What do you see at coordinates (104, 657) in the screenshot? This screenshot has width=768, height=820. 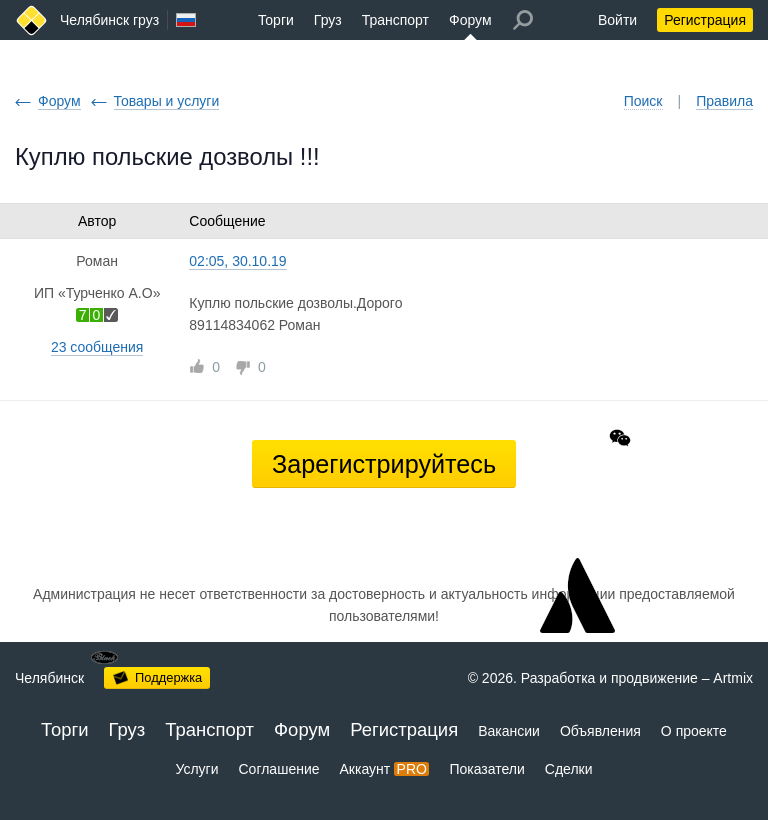 I see `black brand logo` at bounding box center [104, 657].